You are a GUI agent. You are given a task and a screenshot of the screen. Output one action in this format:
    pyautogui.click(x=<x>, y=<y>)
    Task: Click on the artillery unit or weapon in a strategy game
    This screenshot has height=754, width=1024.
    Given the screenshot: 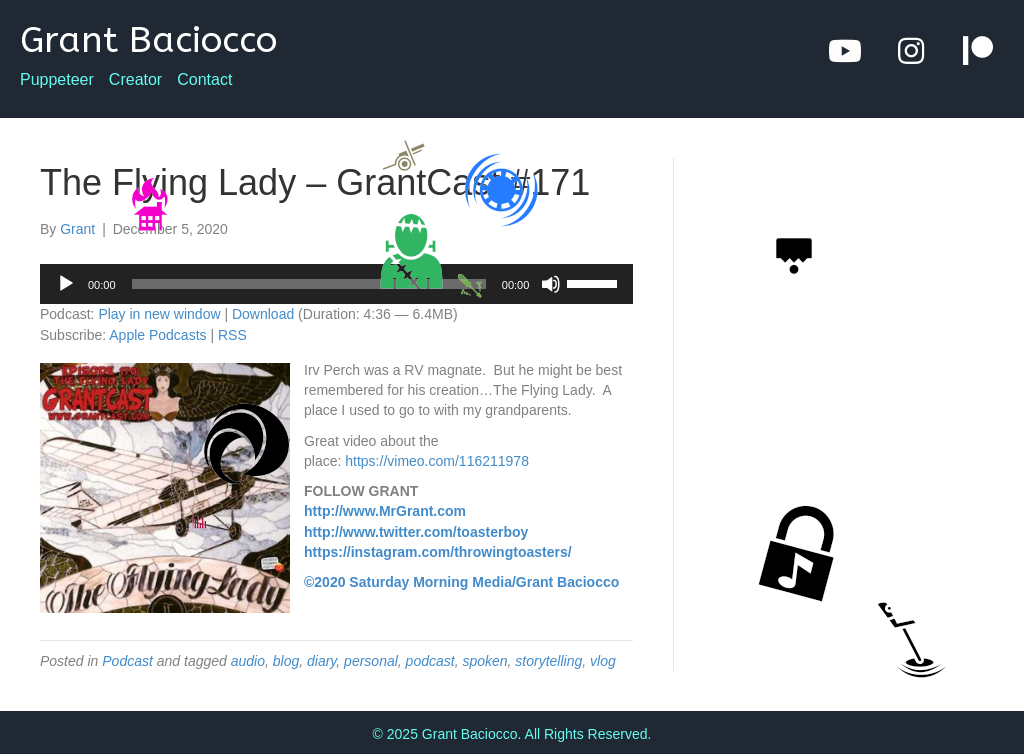 What is the action you would take?
    pyautogui.click(x=404, y=149)
    